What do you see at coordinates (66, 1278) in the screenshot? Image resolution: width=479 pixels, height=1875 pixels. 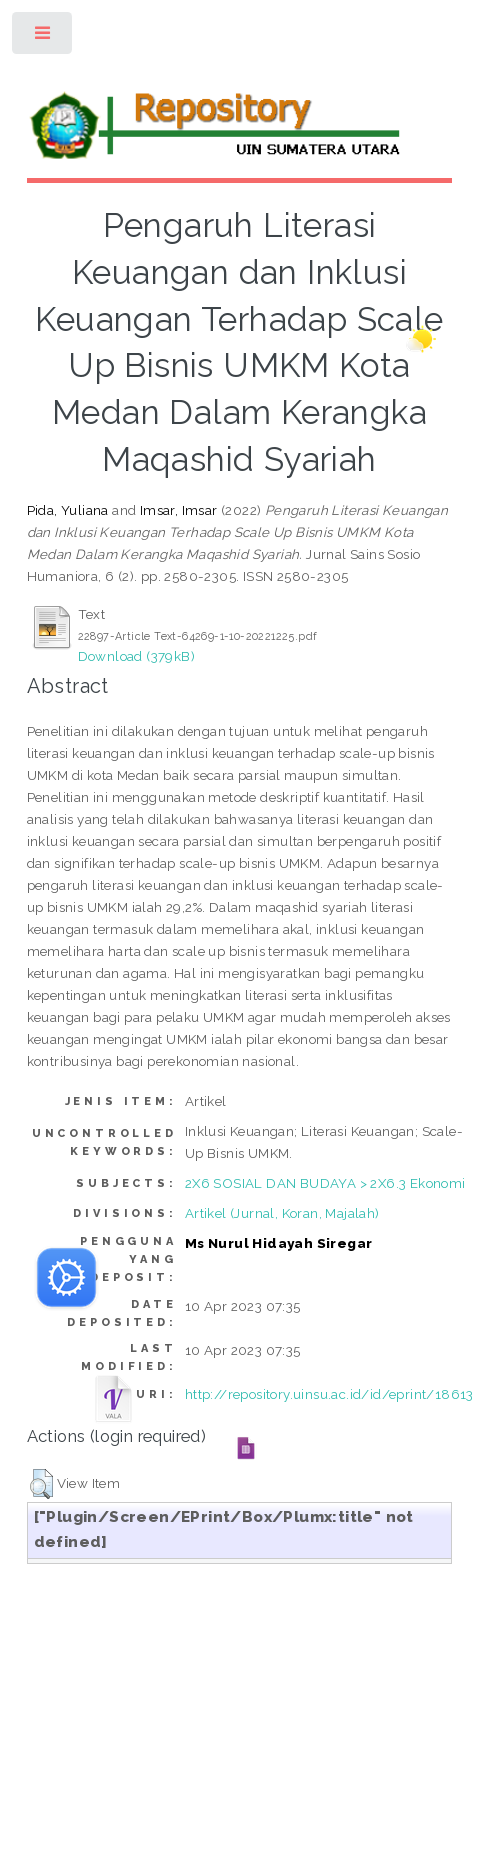 I see `access system preferences or settings` at bounding box center [66, 1278].